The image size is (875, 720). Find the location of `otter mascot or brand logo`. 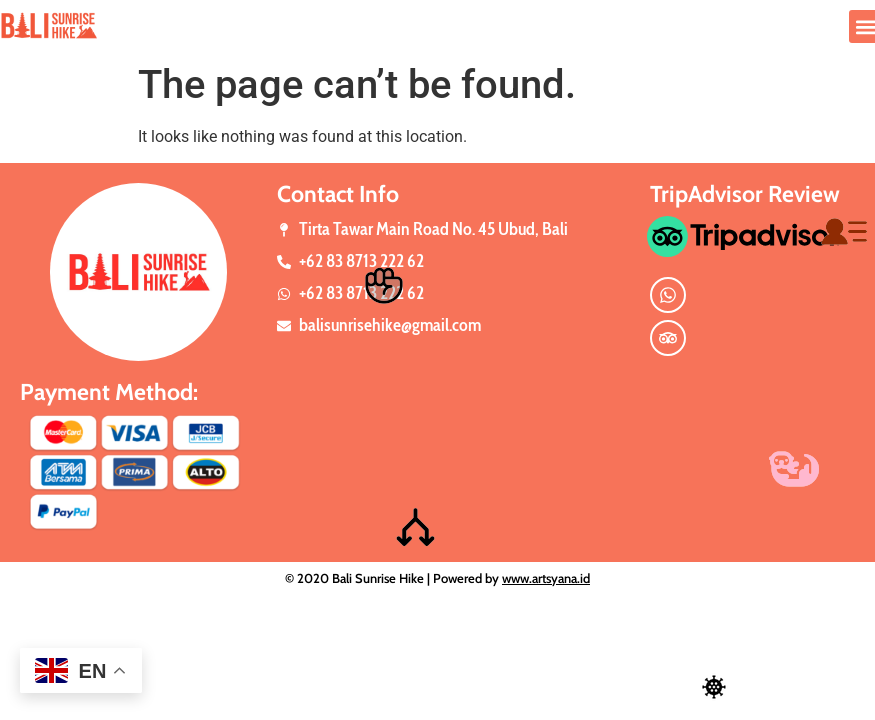

otter mascot or brand logo is located at coordinates (794, 469).